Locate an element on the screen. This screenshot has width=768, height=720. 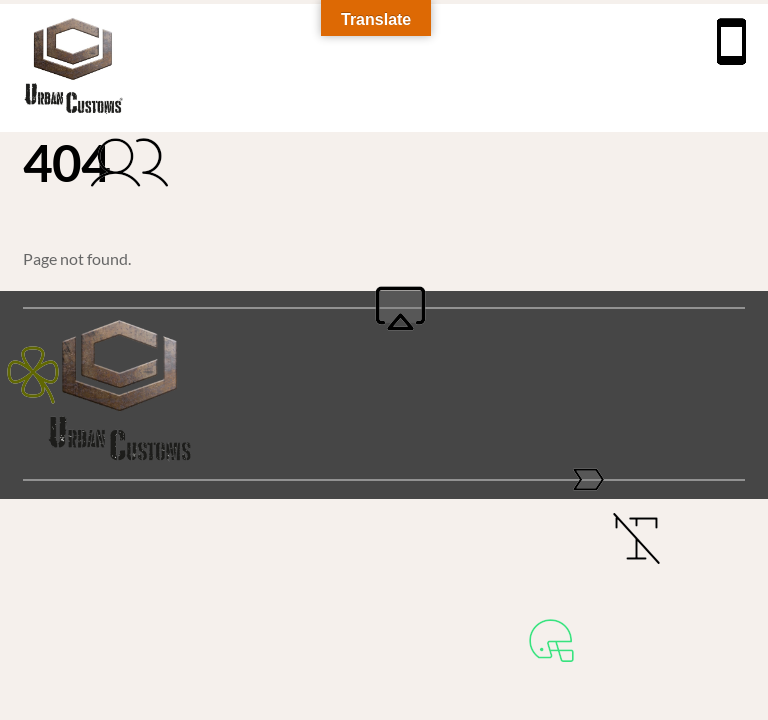
access football or sports content is located at coordinates (551, 641).